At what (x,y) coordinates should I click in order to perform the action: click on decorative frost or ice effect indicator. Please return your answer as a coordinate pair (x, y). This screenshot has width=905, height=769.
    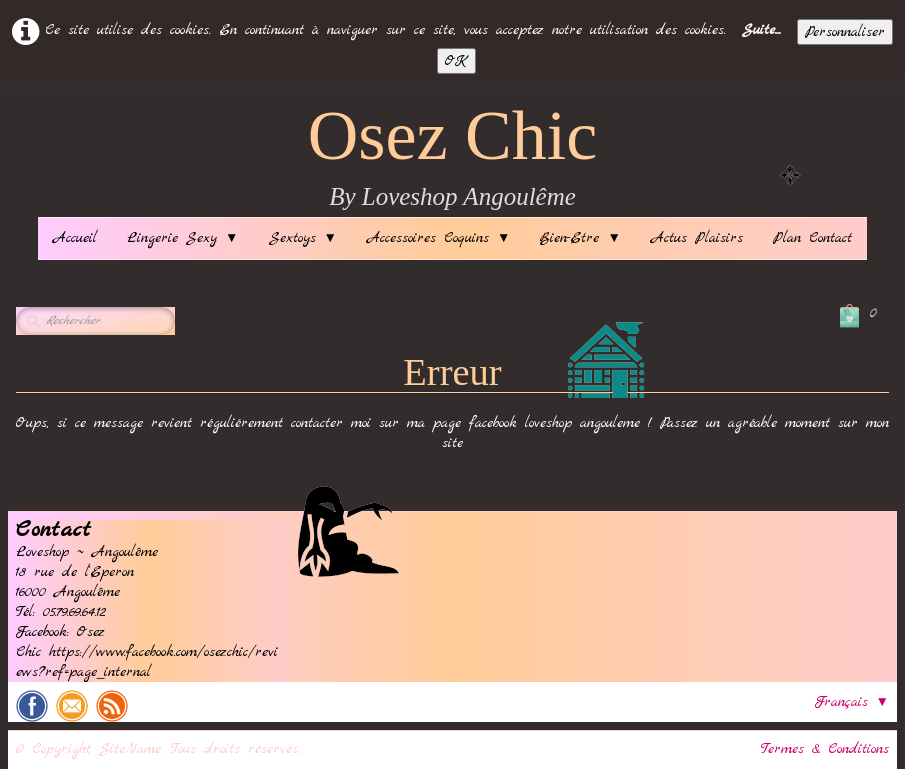
    Looking at the image, I should click on (790, 175).